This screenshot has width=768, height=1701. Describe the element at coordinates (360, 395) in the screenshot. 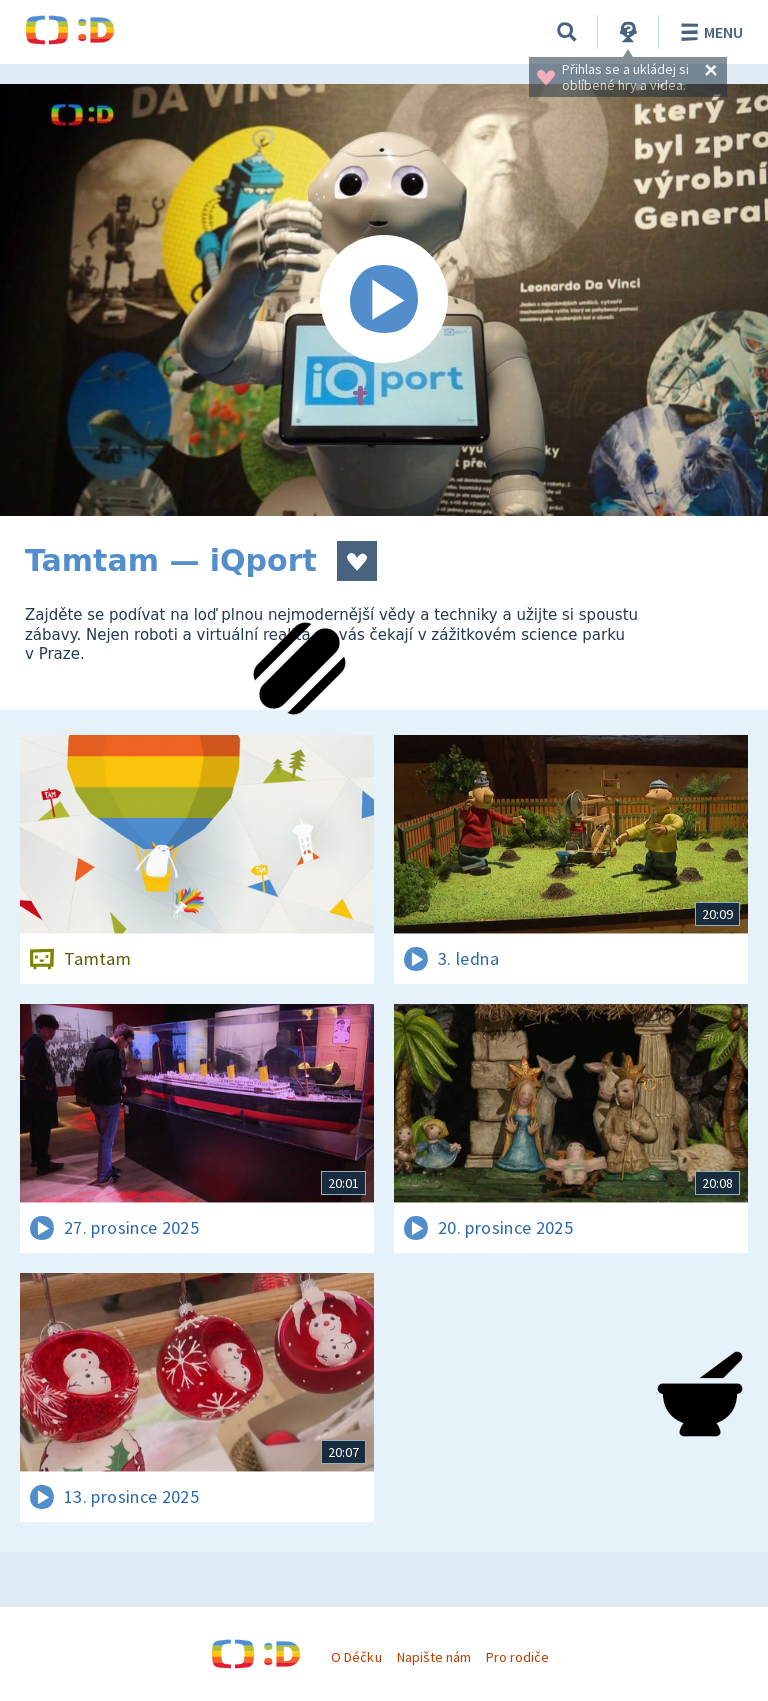

I see `indicates a religious or faith-based feature` at that location.